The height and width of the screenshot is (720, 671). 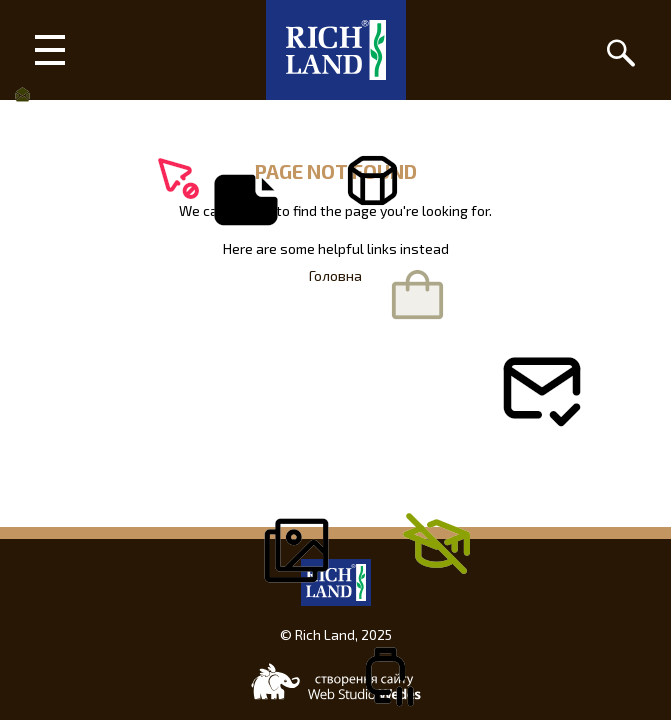 I want to click on email sent successfully, so click(x=542, y=388).